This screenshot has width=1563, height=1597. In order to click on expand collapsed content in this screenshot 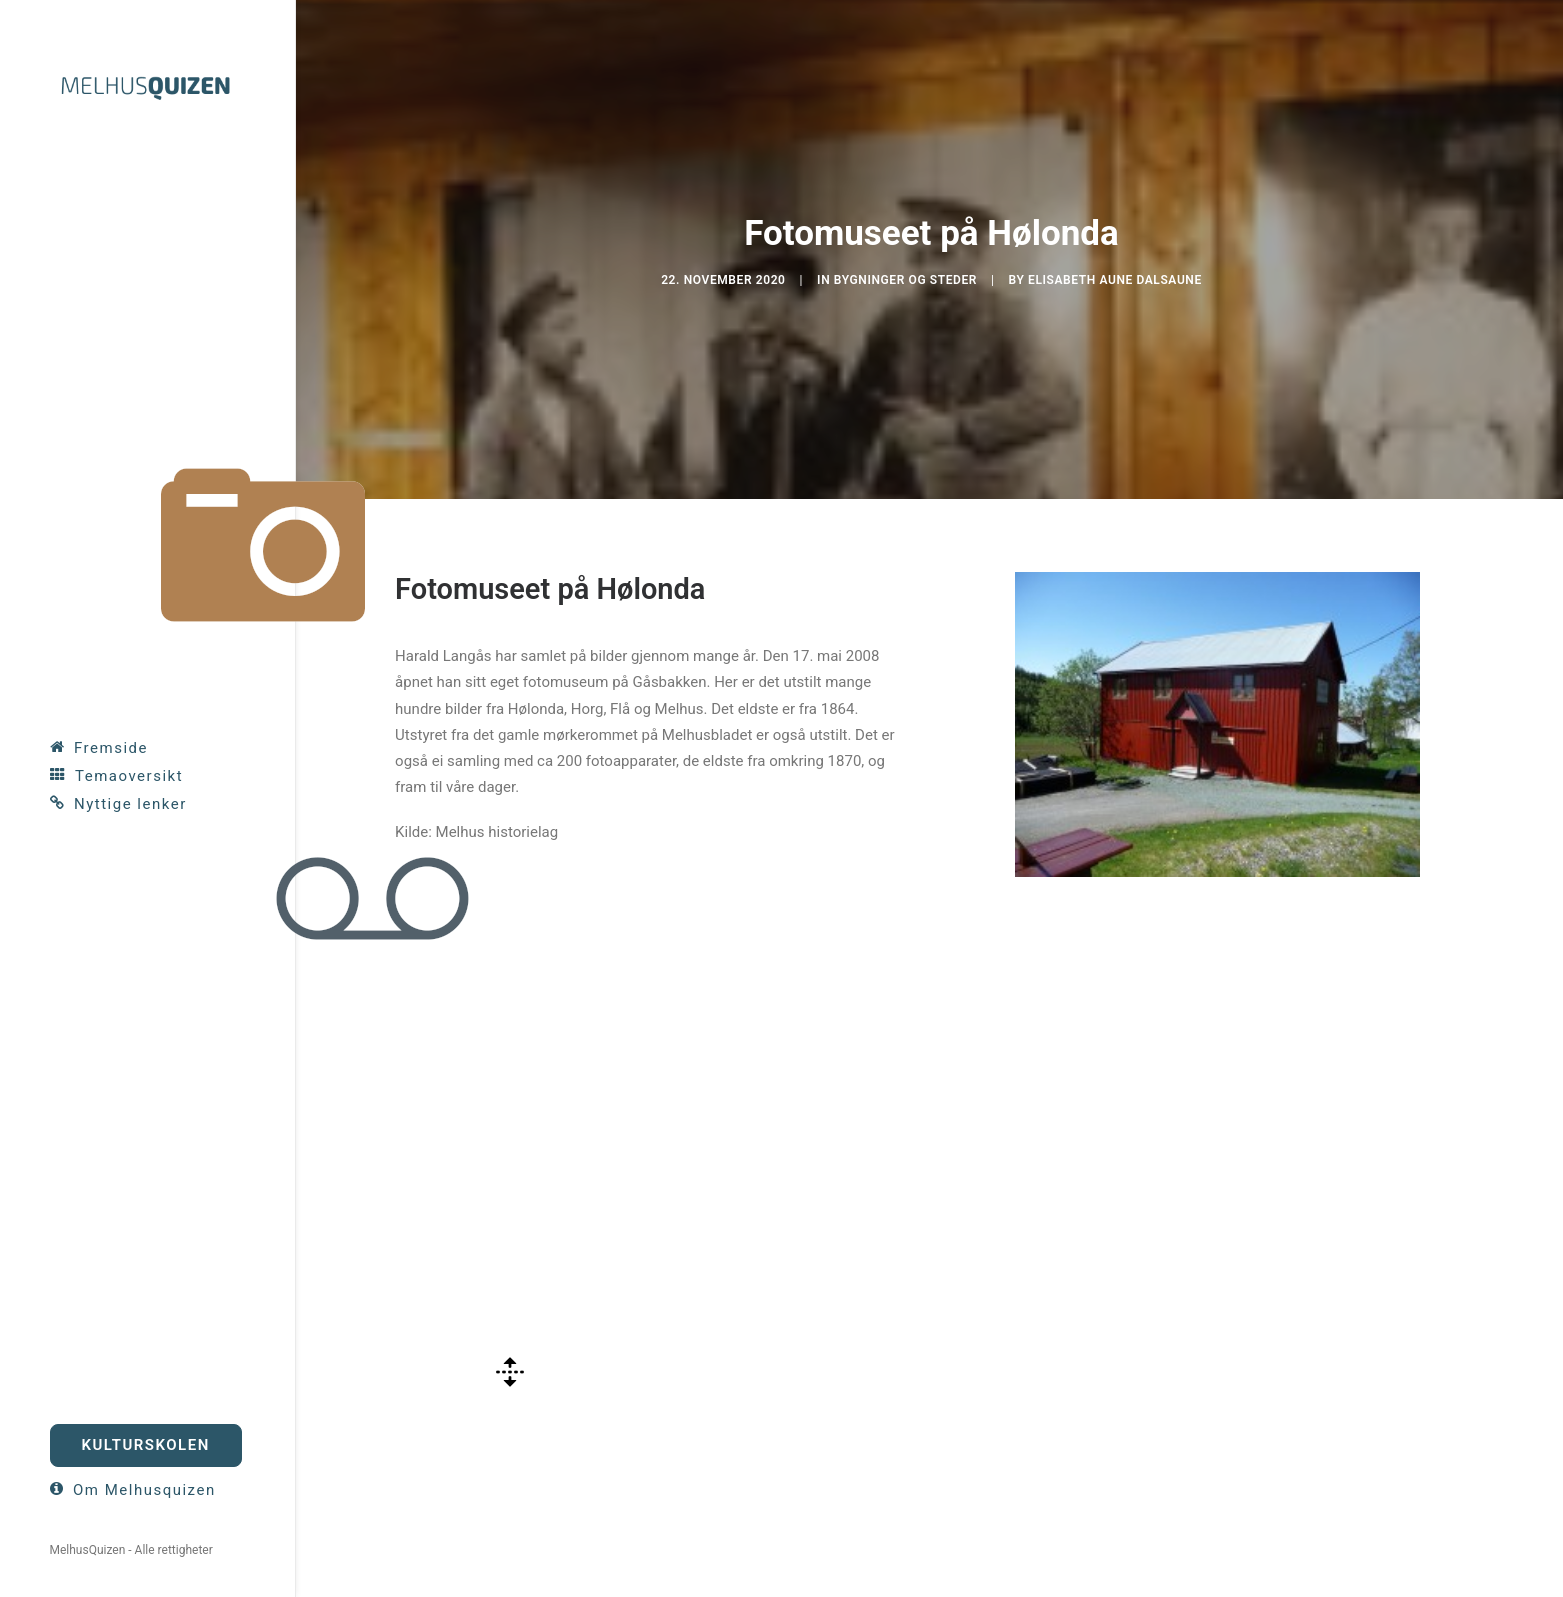, I will do `click(510, 1372)`.